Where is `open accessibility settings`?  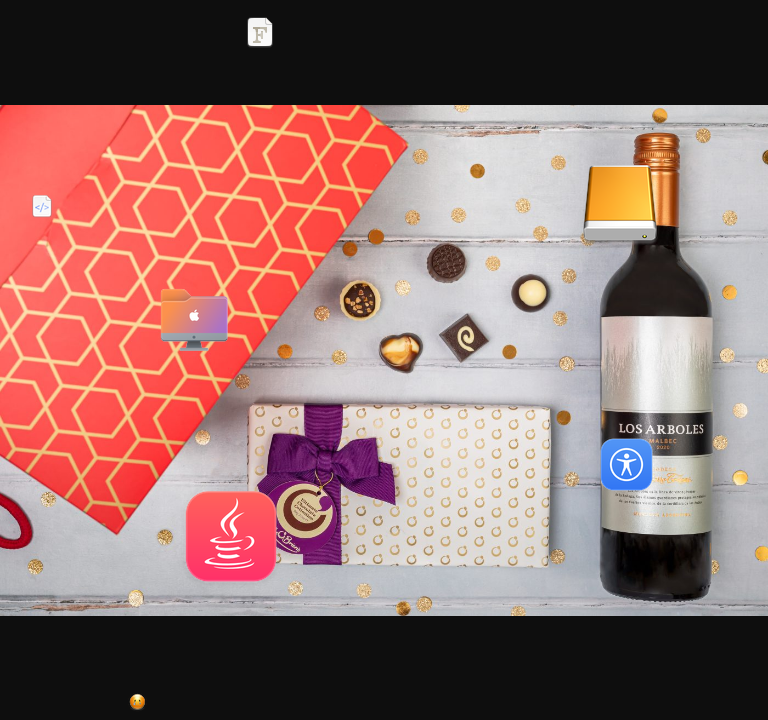
open accessibility settings is located at coordinates (626, 465).